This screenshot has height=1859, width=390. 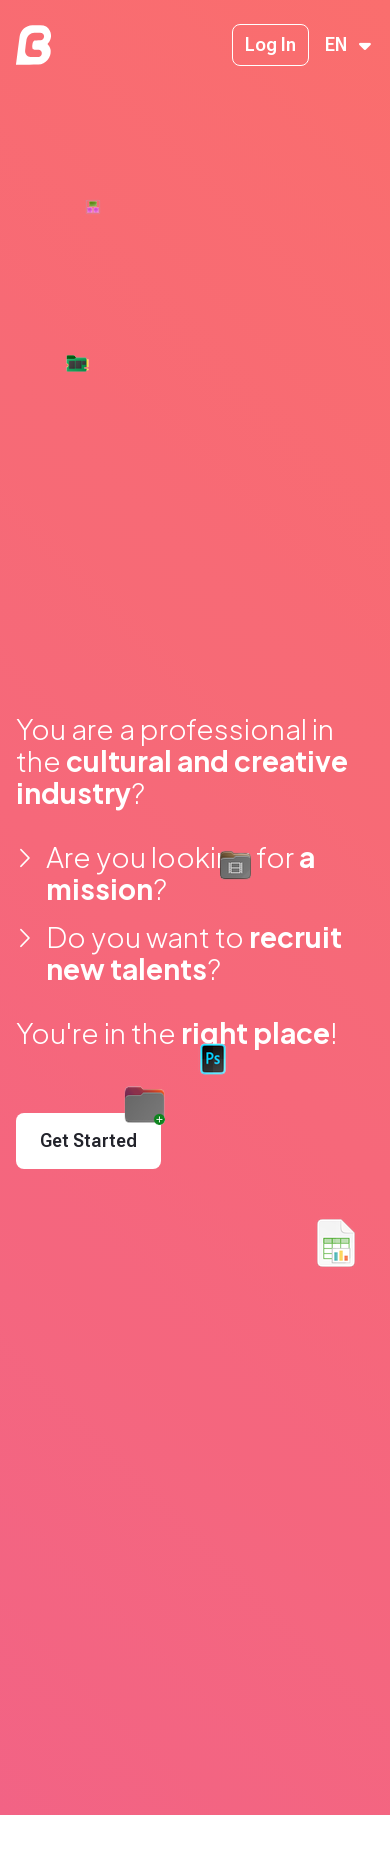 What do you see at coordinates (144, 1104) in the screenshot?
I see `create a new folder` at bounding box center [144, 1104].